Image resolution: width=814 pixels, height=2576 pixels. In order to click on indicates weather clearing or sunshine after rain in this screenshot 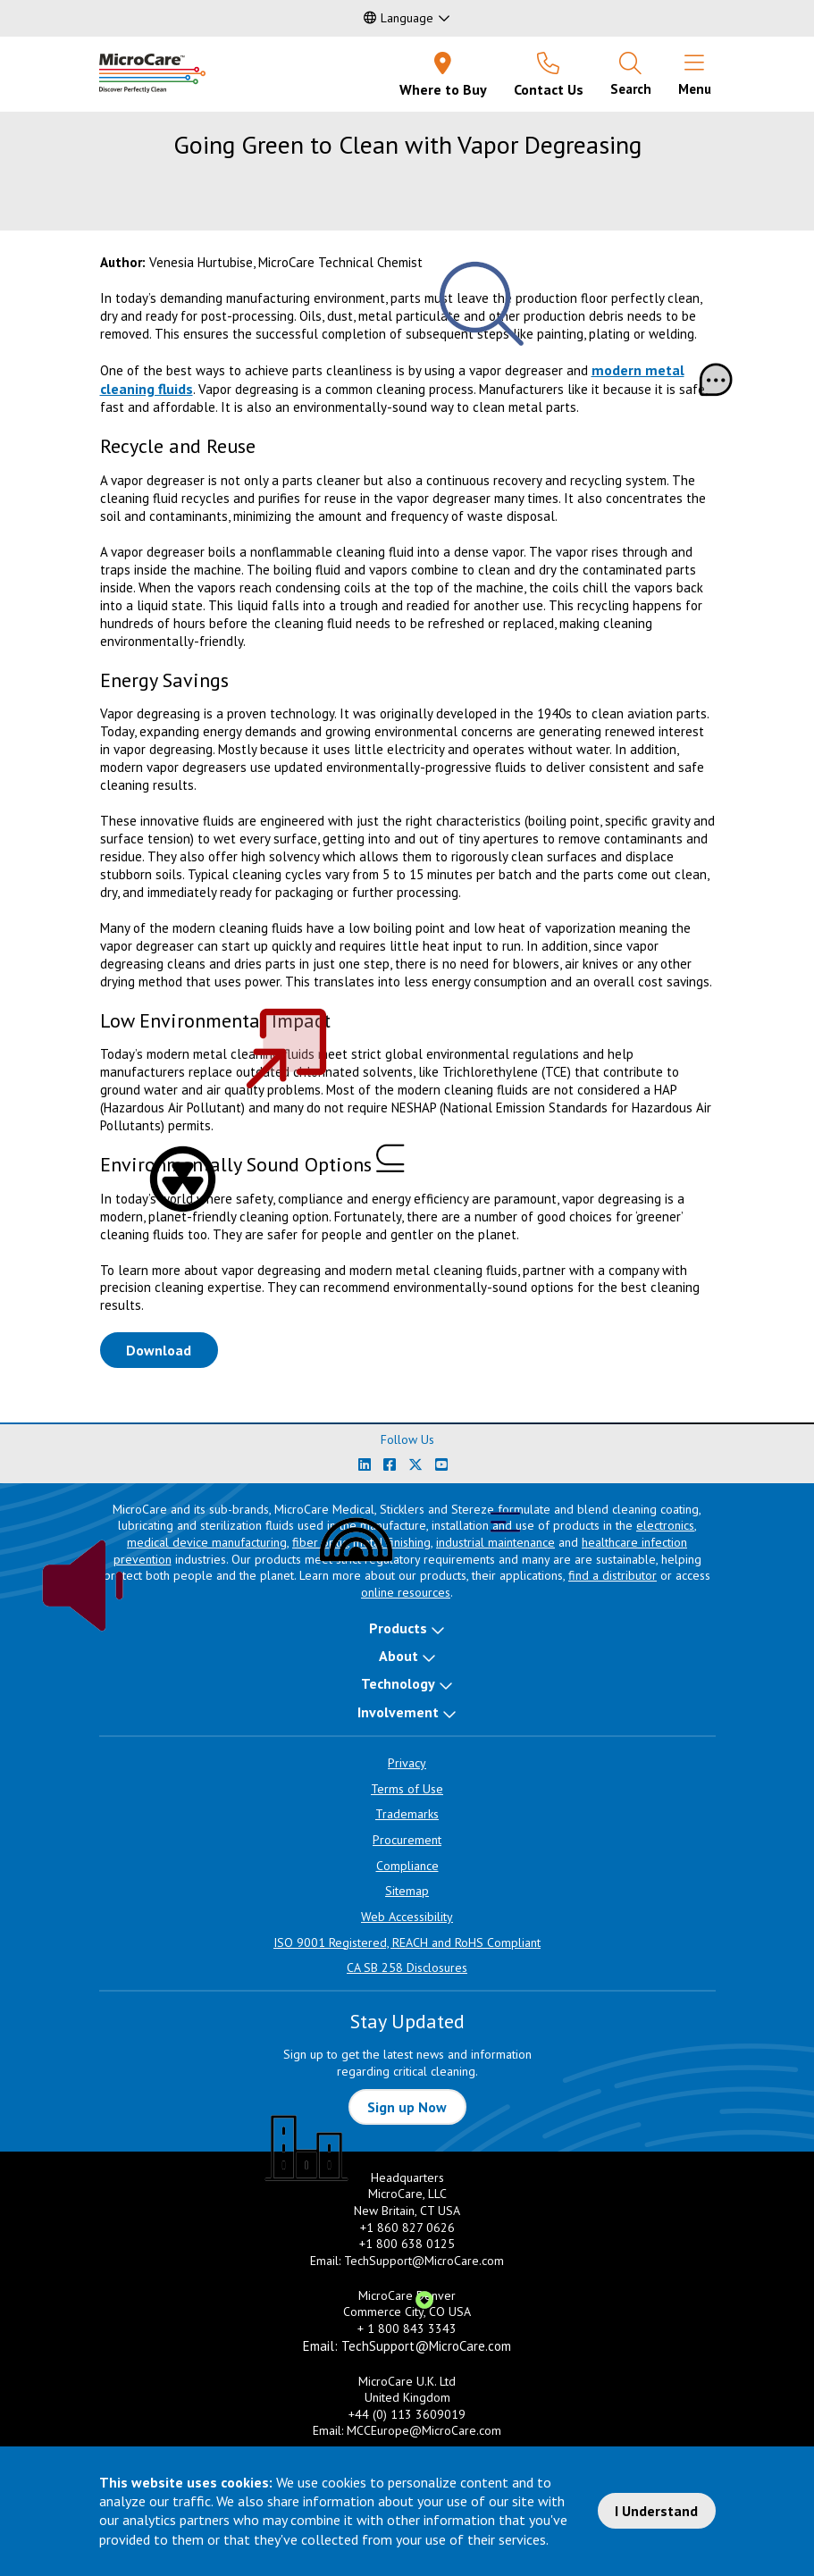, I will do `click(356, 1541)`.